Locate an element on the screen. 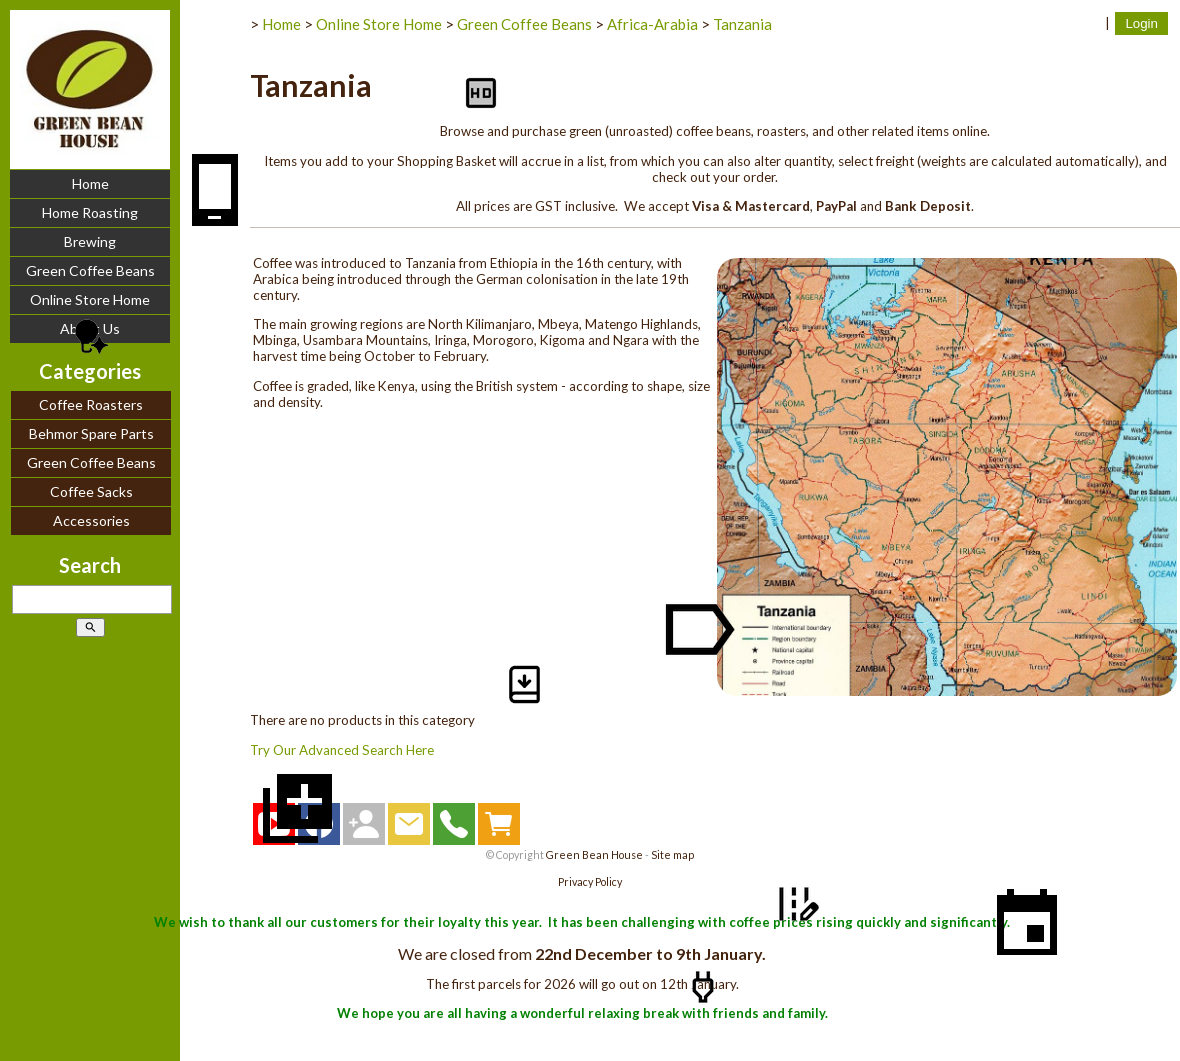 The width and height of the screenshot is (1180, 1061). indicates device is charging or connected to power is located at coordinates (703, 987).